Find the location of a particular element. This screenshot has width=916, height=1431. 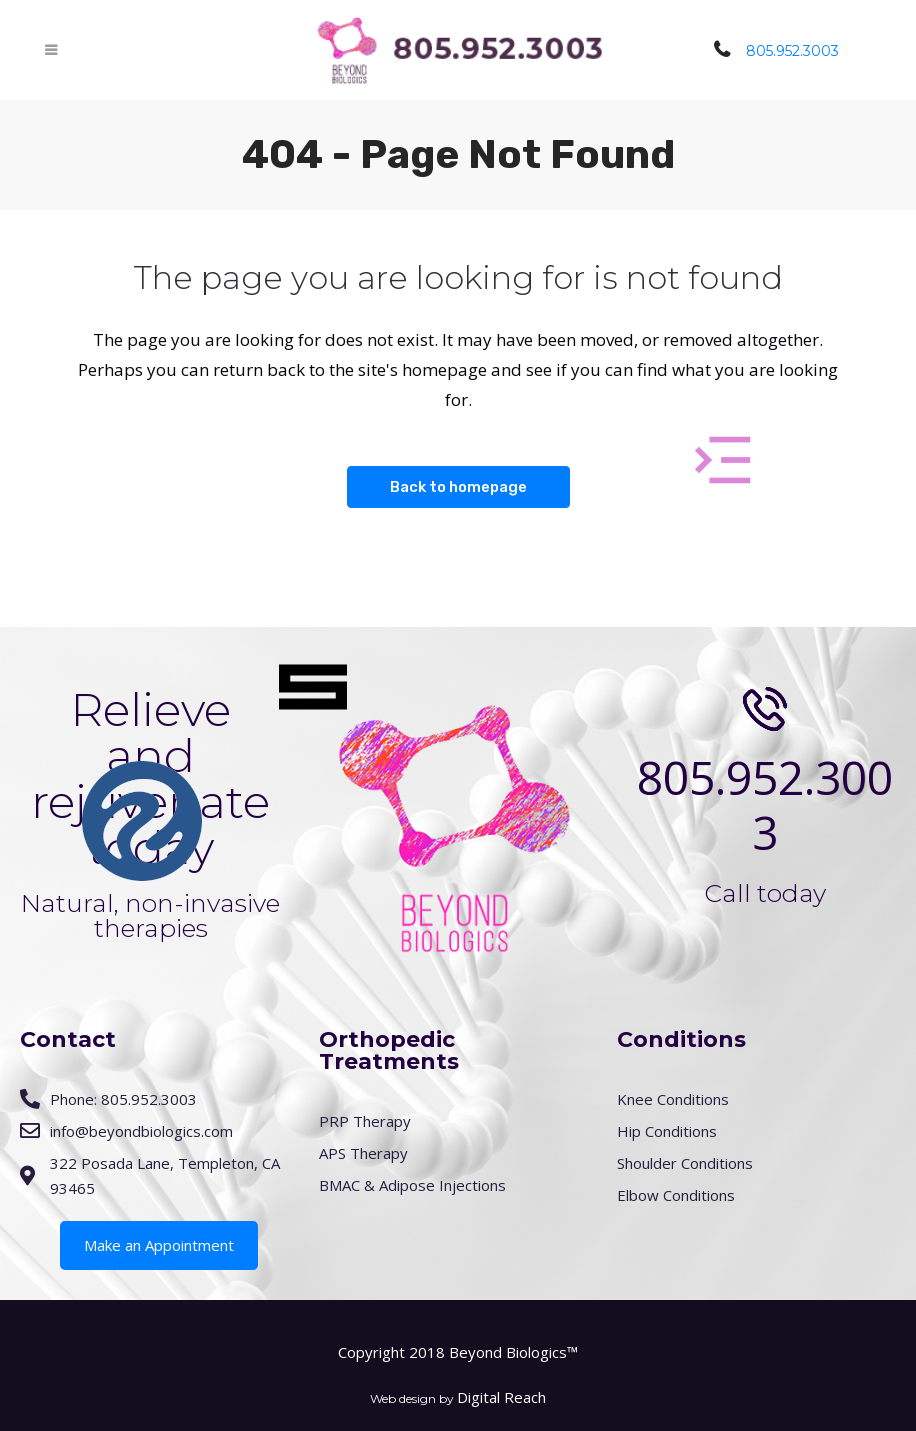

suckless software project logo is located at coordinates (313, 687).